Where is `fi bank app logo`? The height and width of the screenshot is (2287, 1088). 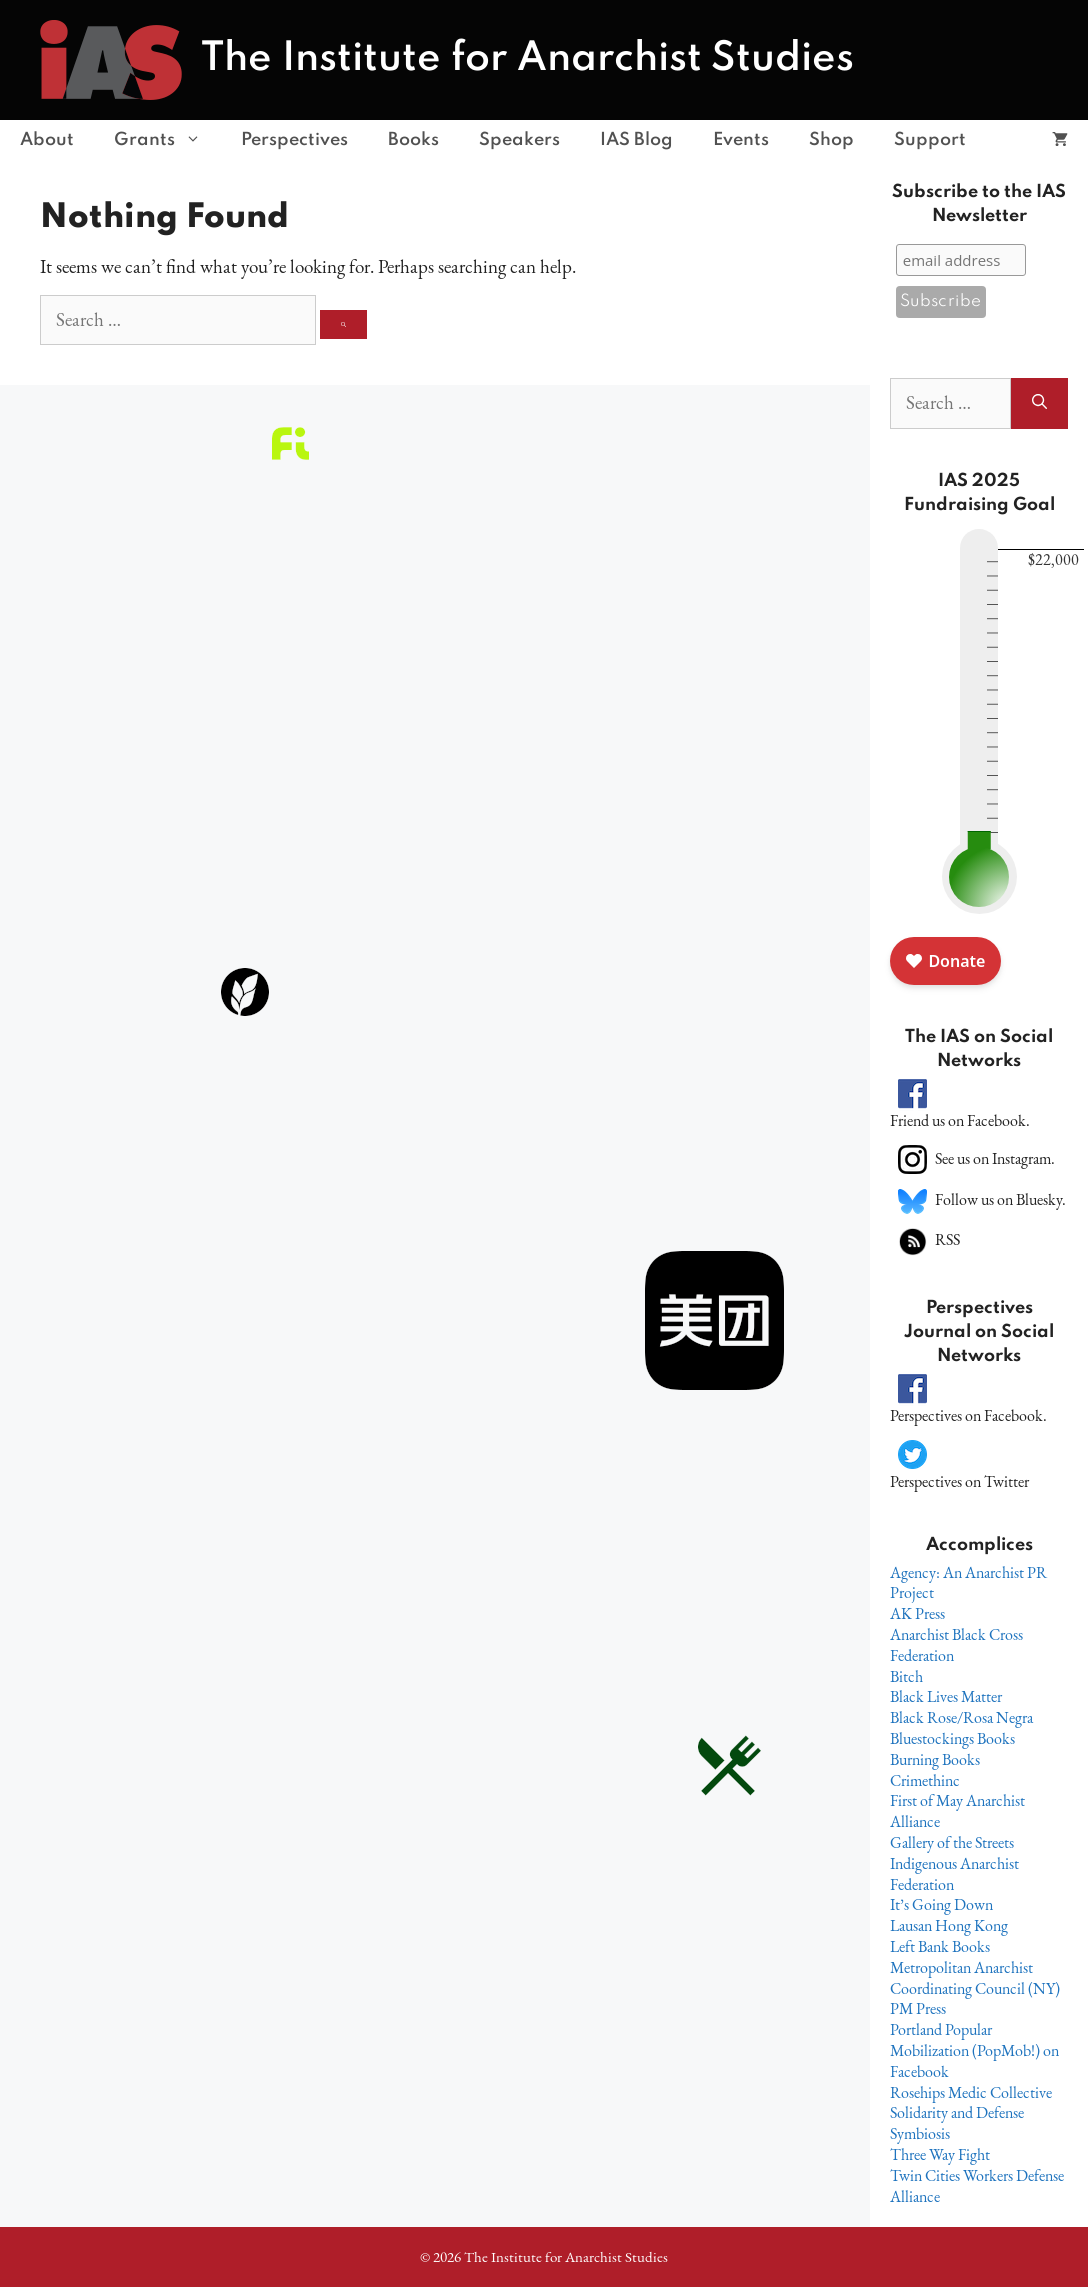
fi bank app logo is located at coordinates (290, 443).